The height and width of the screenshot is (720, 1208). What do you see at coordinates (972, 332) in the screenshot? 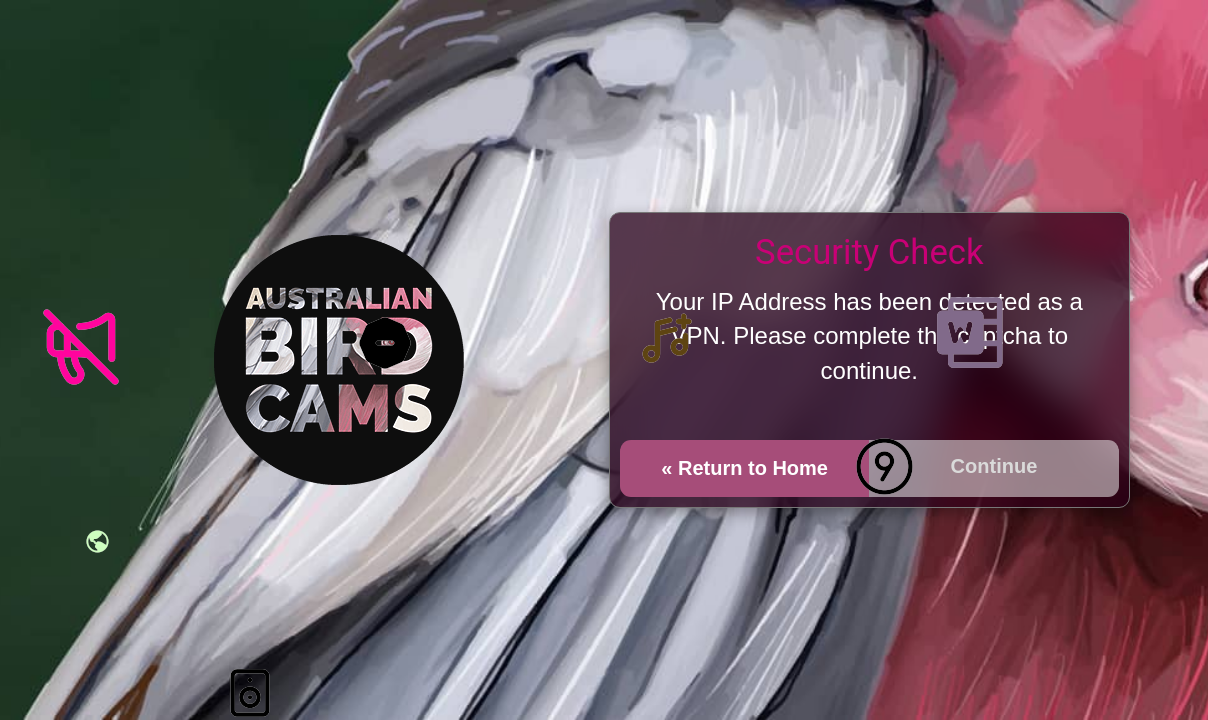
I see `open Microsoft Word` at bounding box center [972, 332].